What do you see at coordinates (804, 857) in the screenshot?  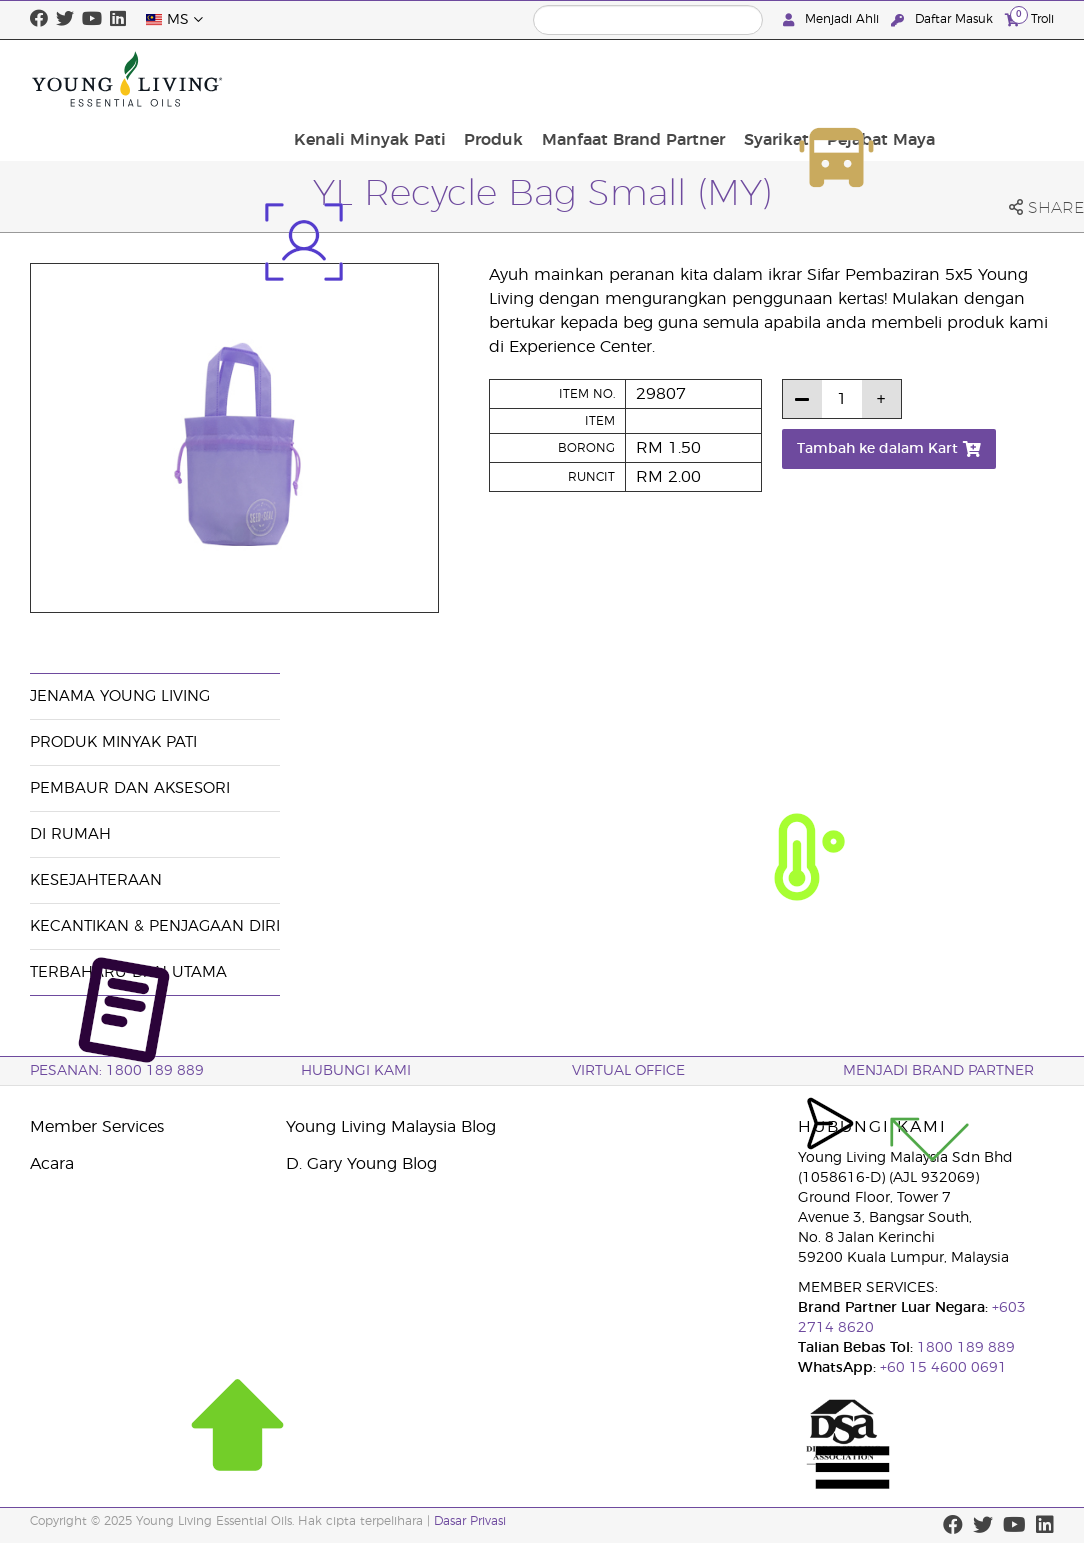 I see `view current temperature` at bounding box center [804, 857].